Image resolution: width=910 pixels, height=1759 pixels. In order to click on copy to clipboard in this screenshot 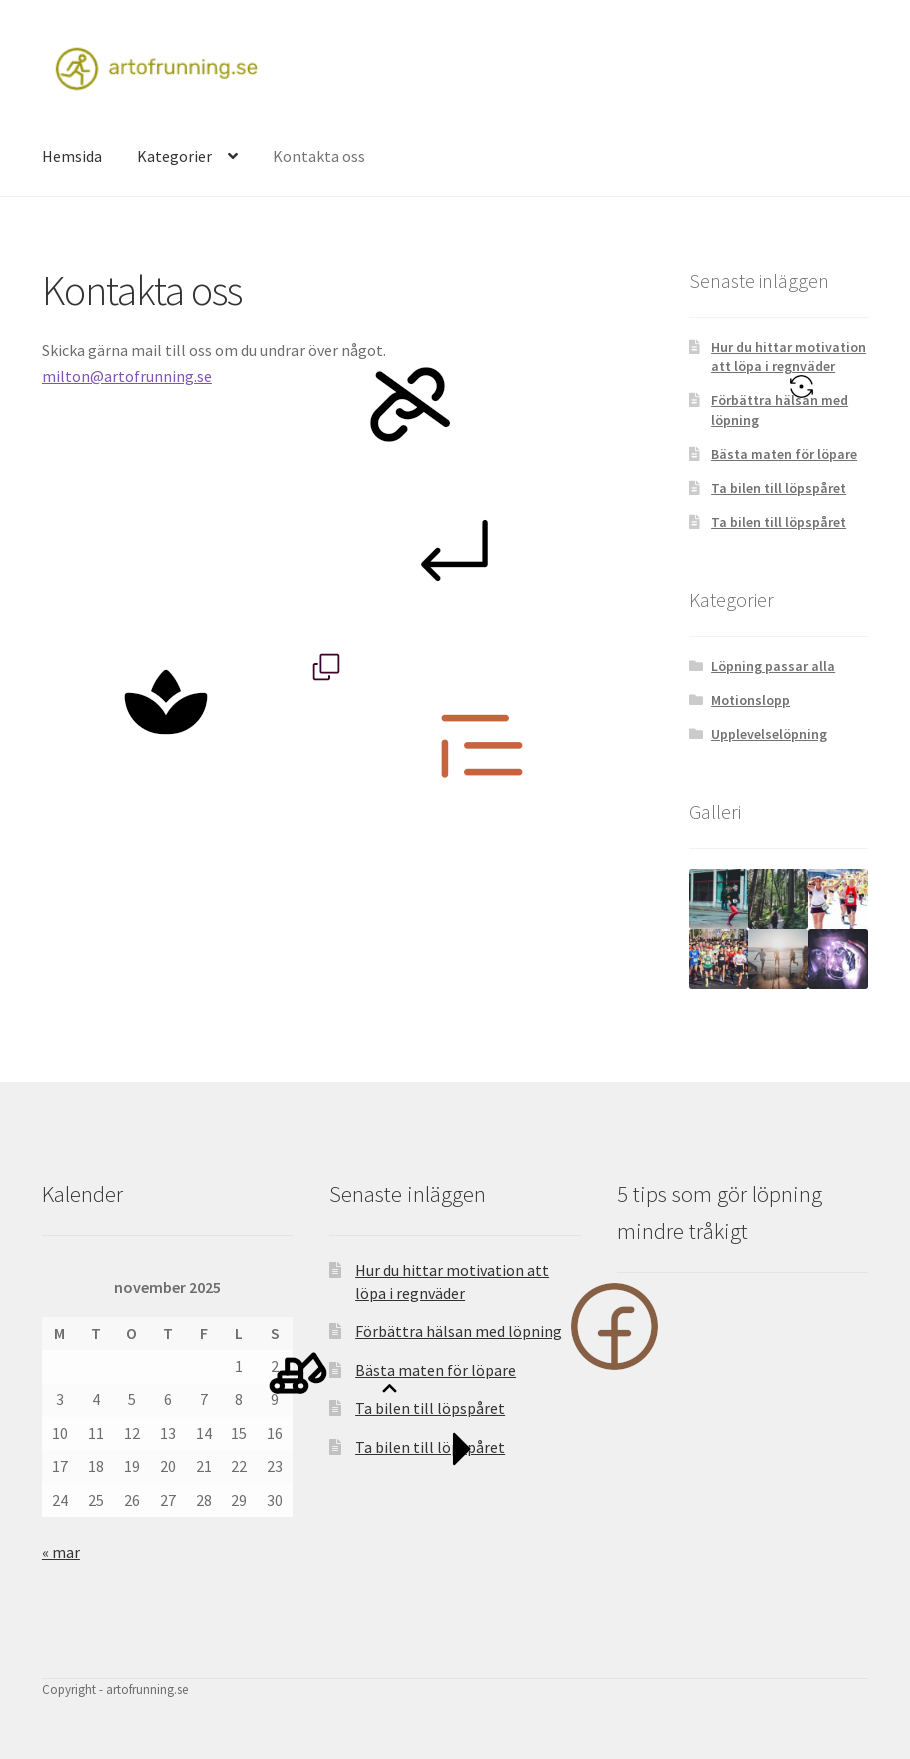, I will do `click(326, 667)`.